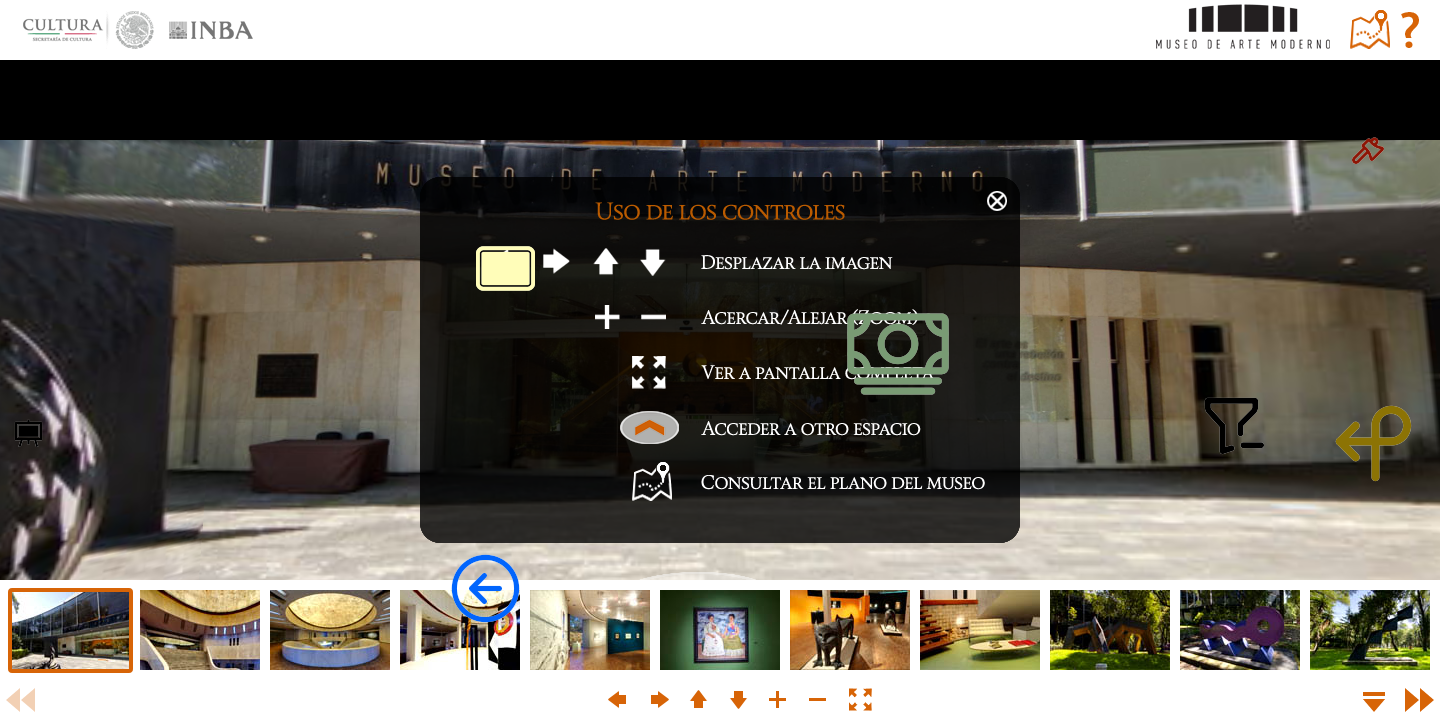  What do you see at coordinates (1231, 424) in the screenshot?
I see `remove a filter from current view` at bounding box center [1231, 424].